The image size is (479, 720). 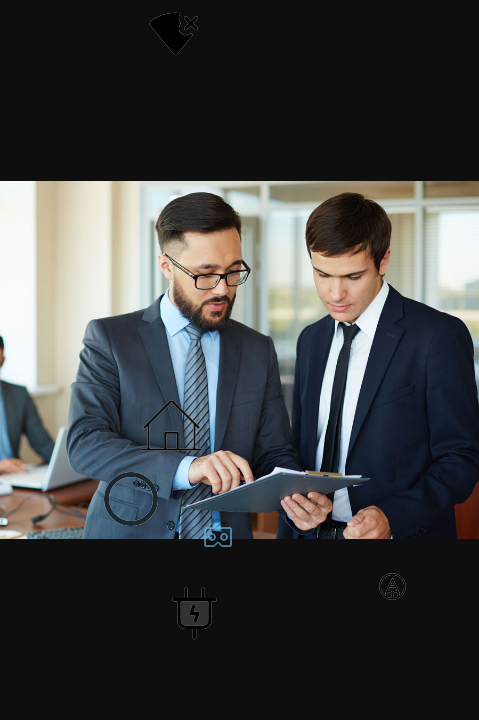 I want to click on edit your profile, so click(x=392, y=586).